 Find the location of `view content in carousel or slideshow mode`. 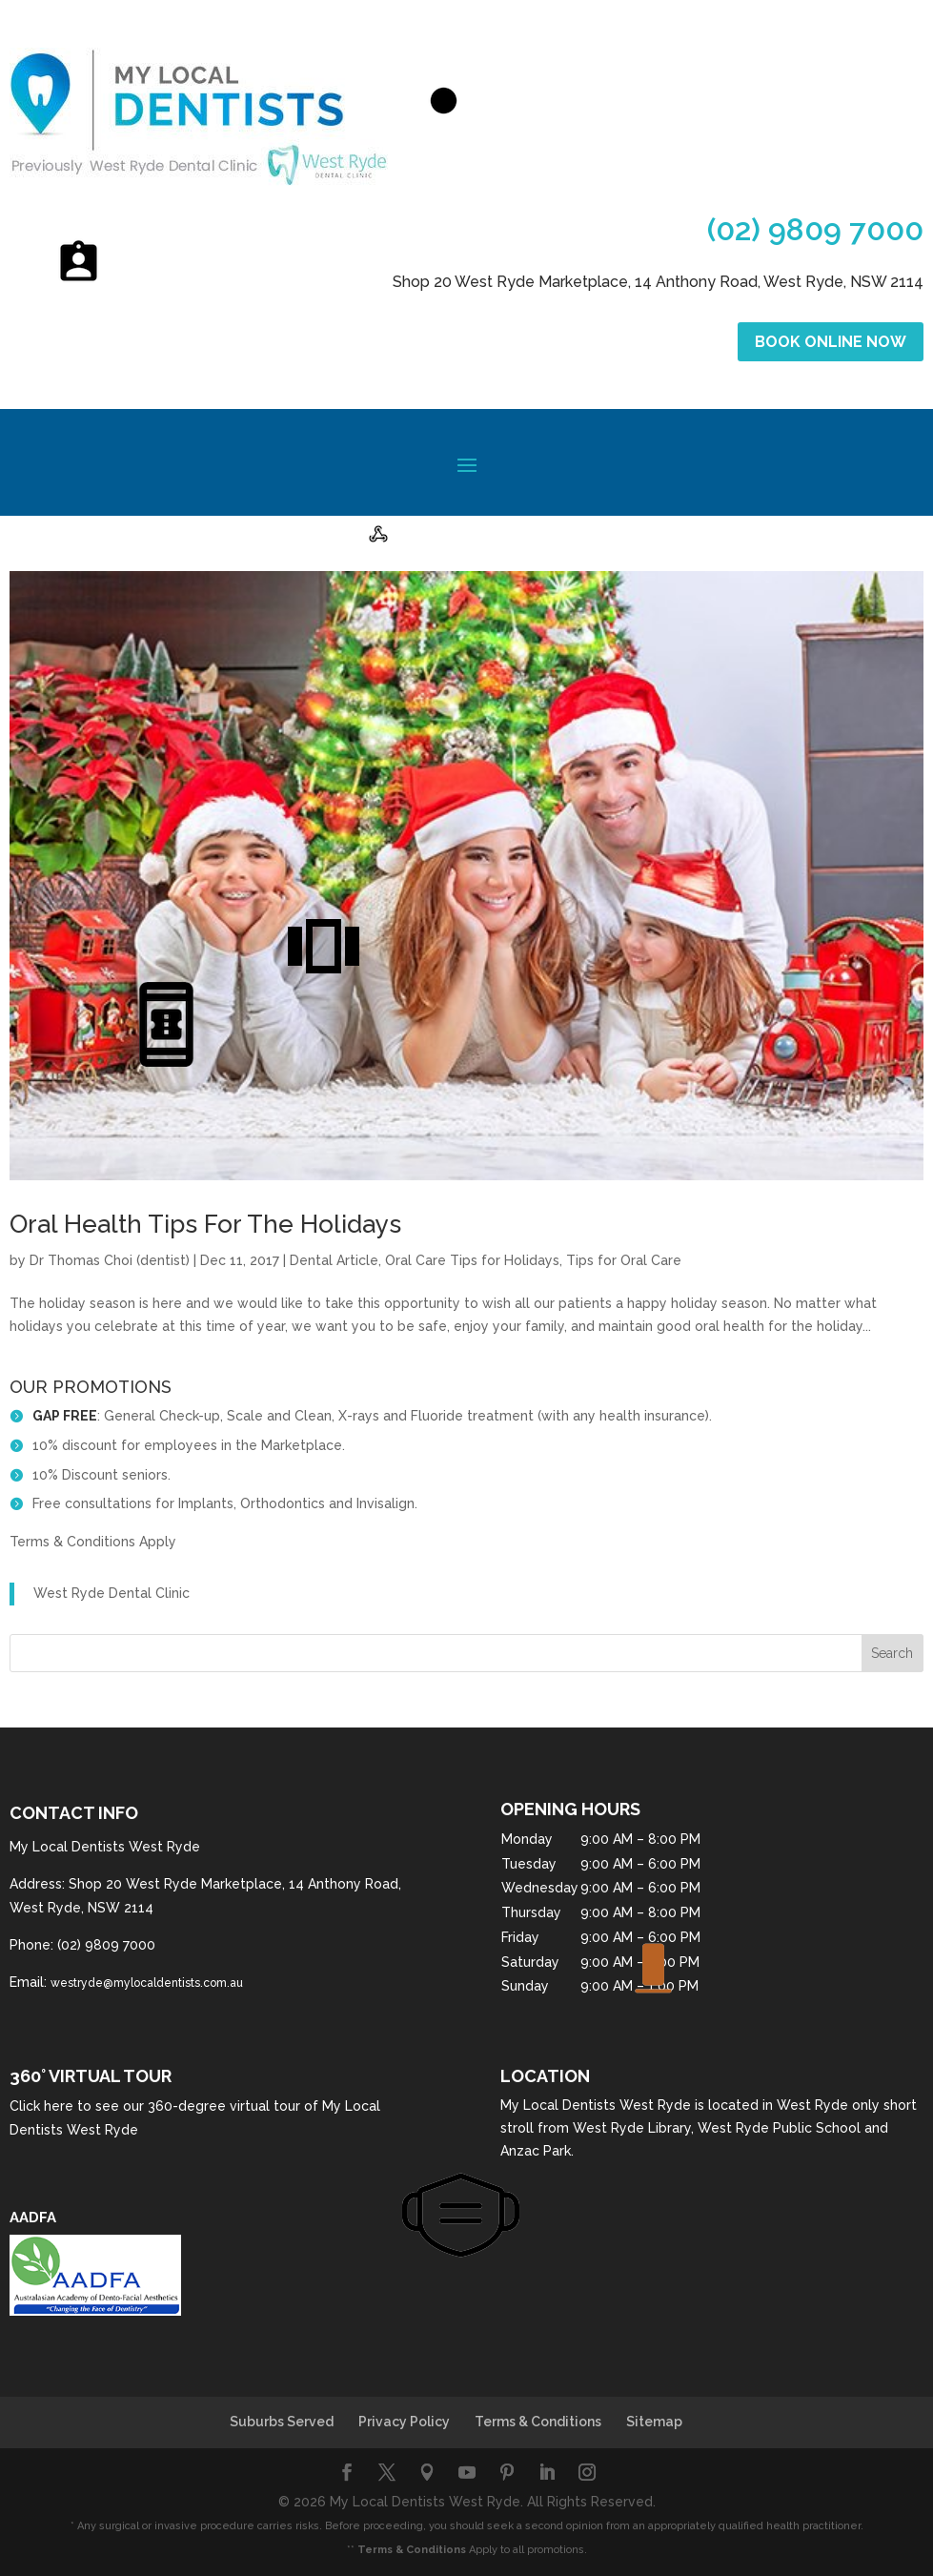

view content in carousel or slideshow mode is located at coordinates (323, 948).